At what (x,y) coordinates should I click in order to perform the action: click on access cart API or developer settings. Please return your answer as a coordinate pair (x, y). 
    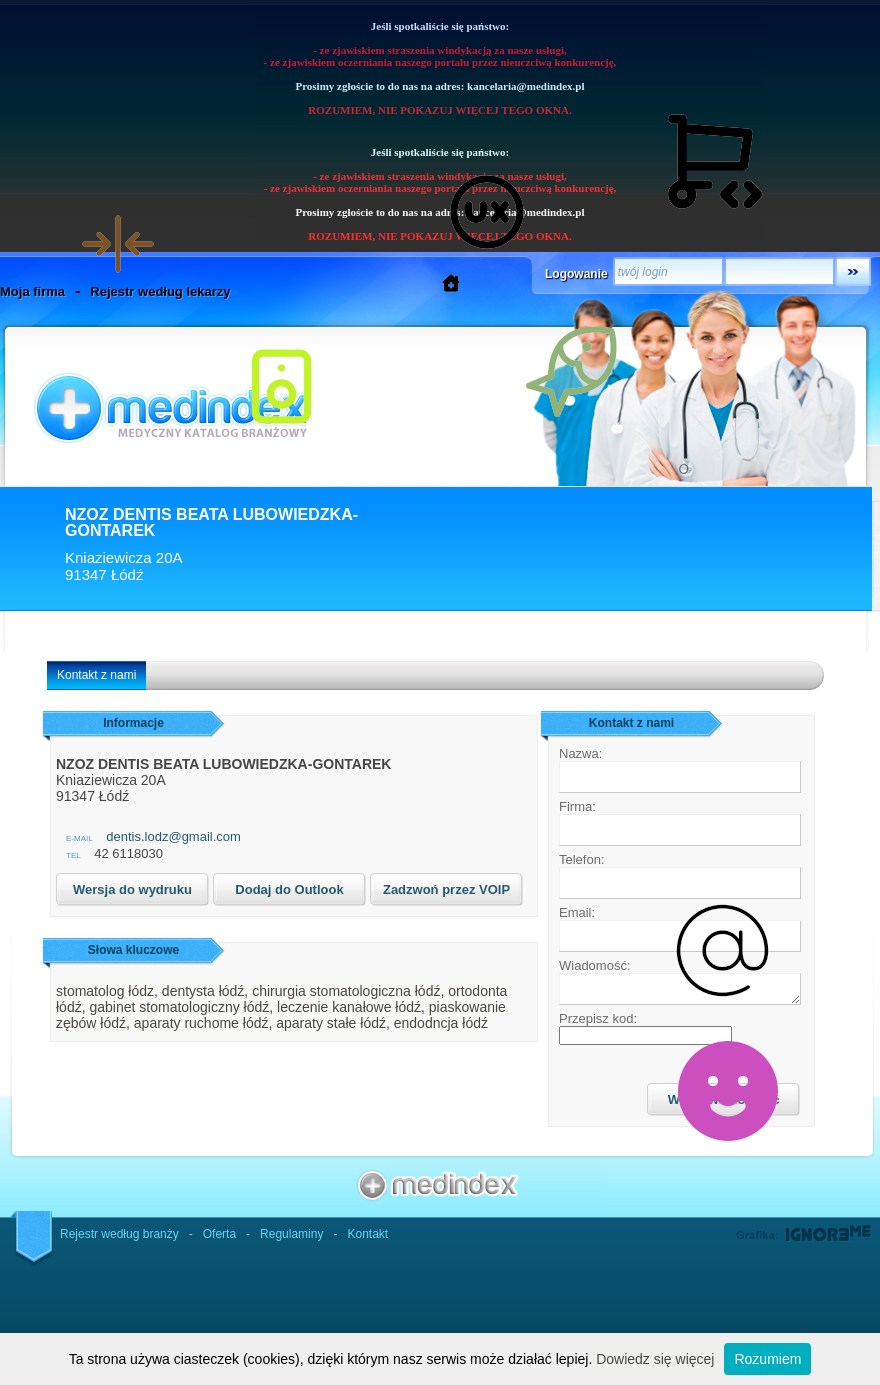
    Looking at the image, I should click on (710, 161).